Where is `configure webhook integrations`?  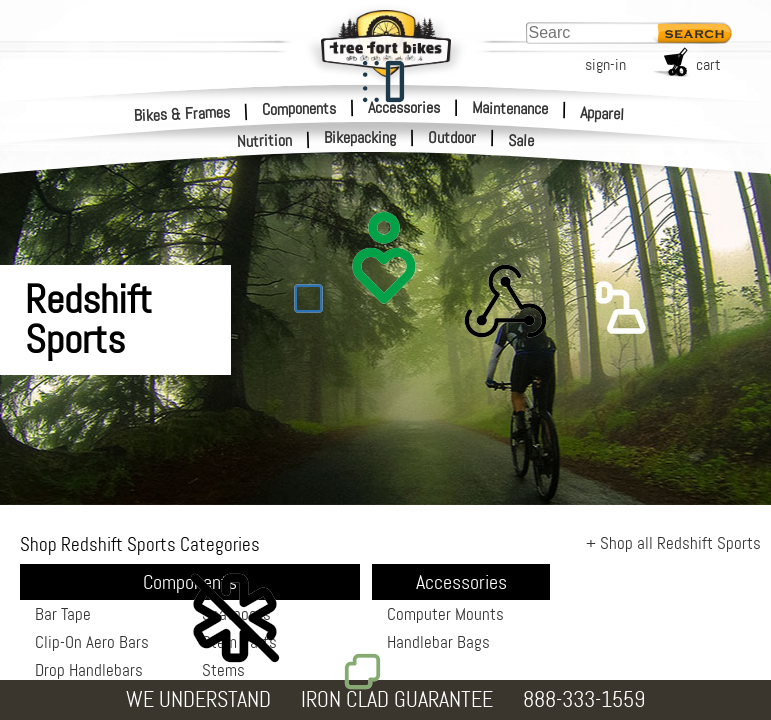
configure webhook integrations is located at coordinates (505, 305).